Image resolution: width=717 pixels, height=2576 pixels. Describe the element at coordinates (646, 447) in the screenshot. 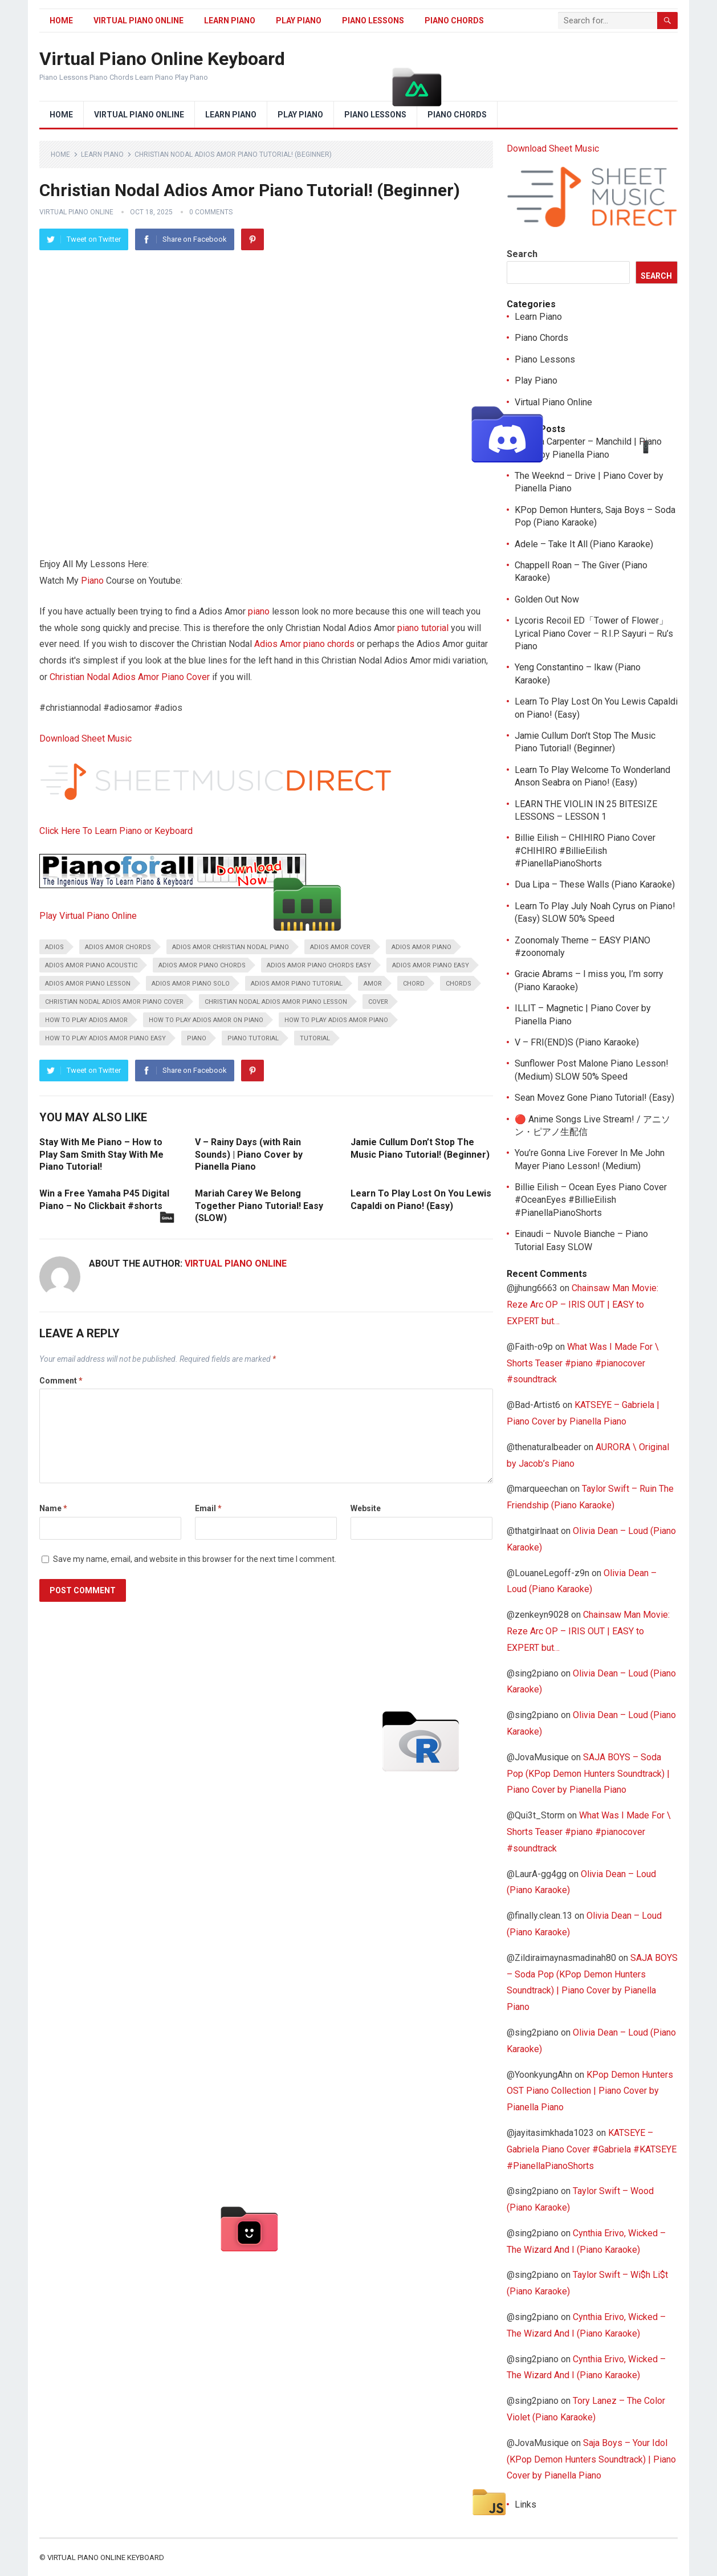

I see `connect a tv remote as an input device` at that location.